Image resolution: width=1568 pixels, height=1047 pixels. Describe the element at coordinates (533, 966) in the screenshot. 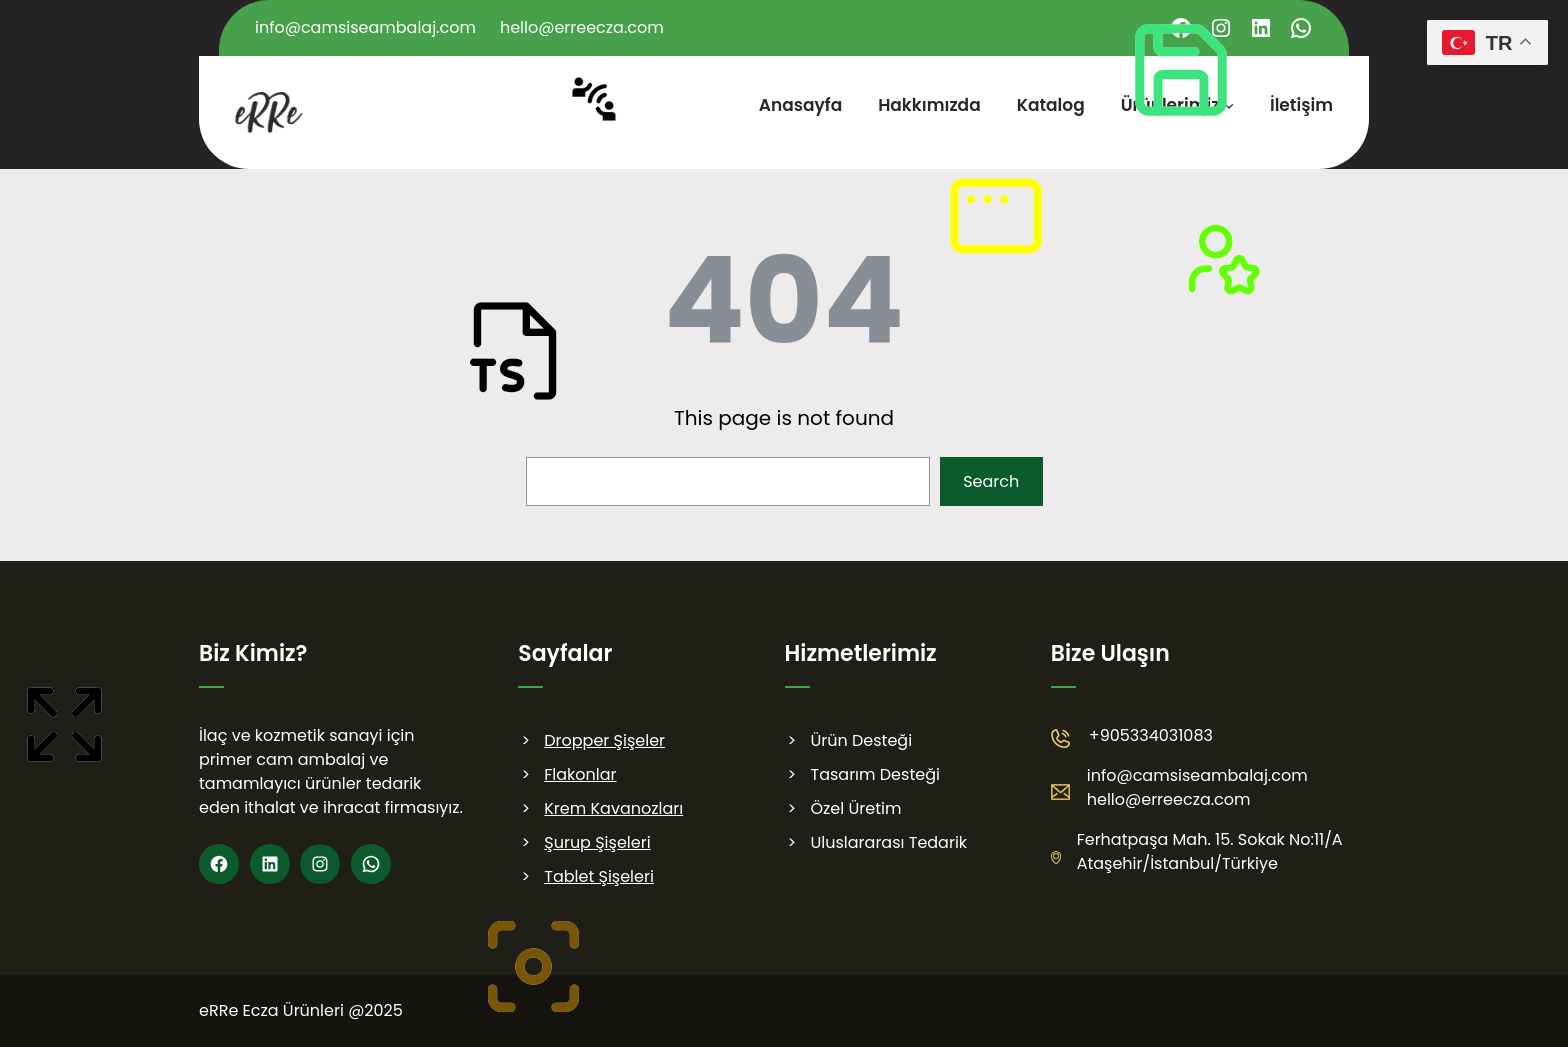

I see `focus on a specific area or element` at that location.